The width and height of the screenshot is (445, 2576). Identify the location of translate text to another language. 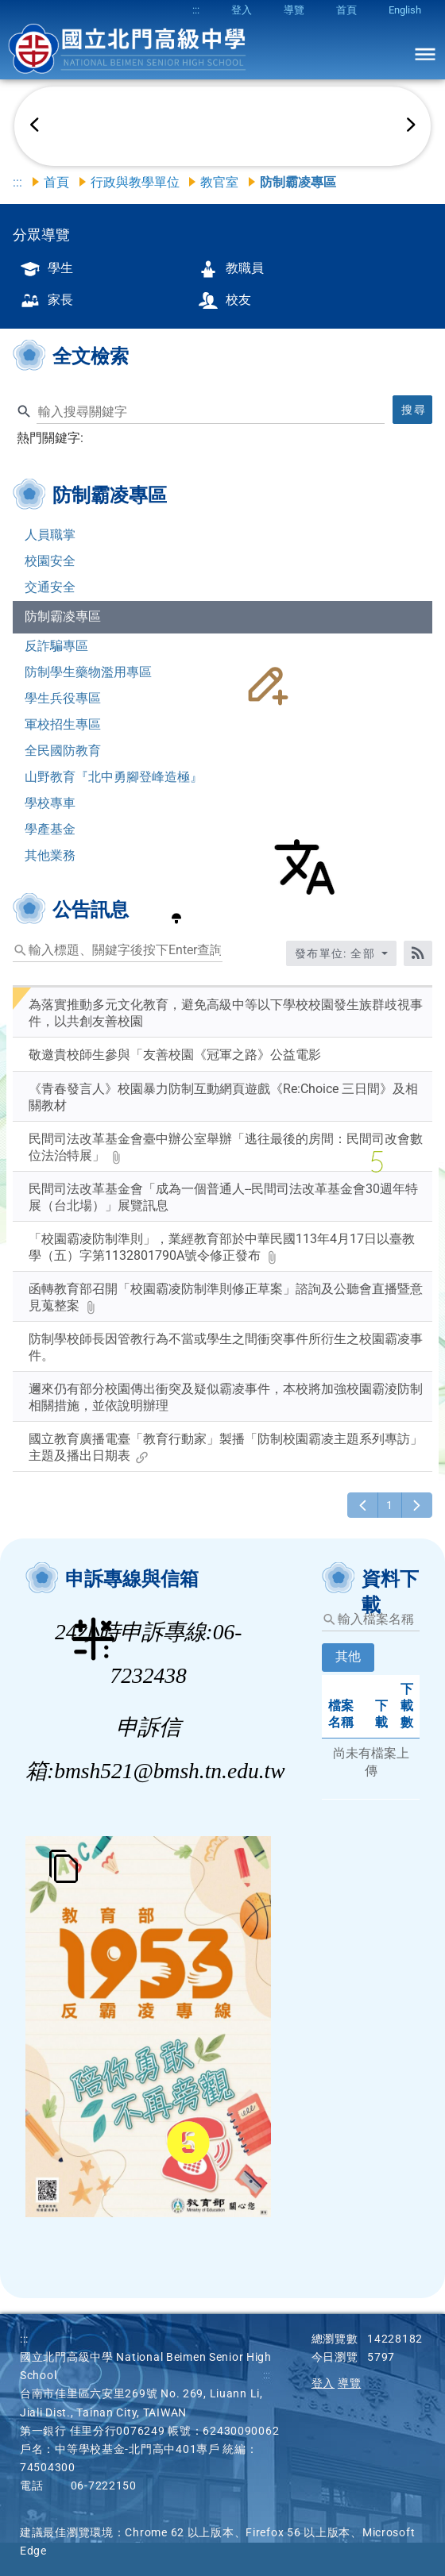
(305, 867).